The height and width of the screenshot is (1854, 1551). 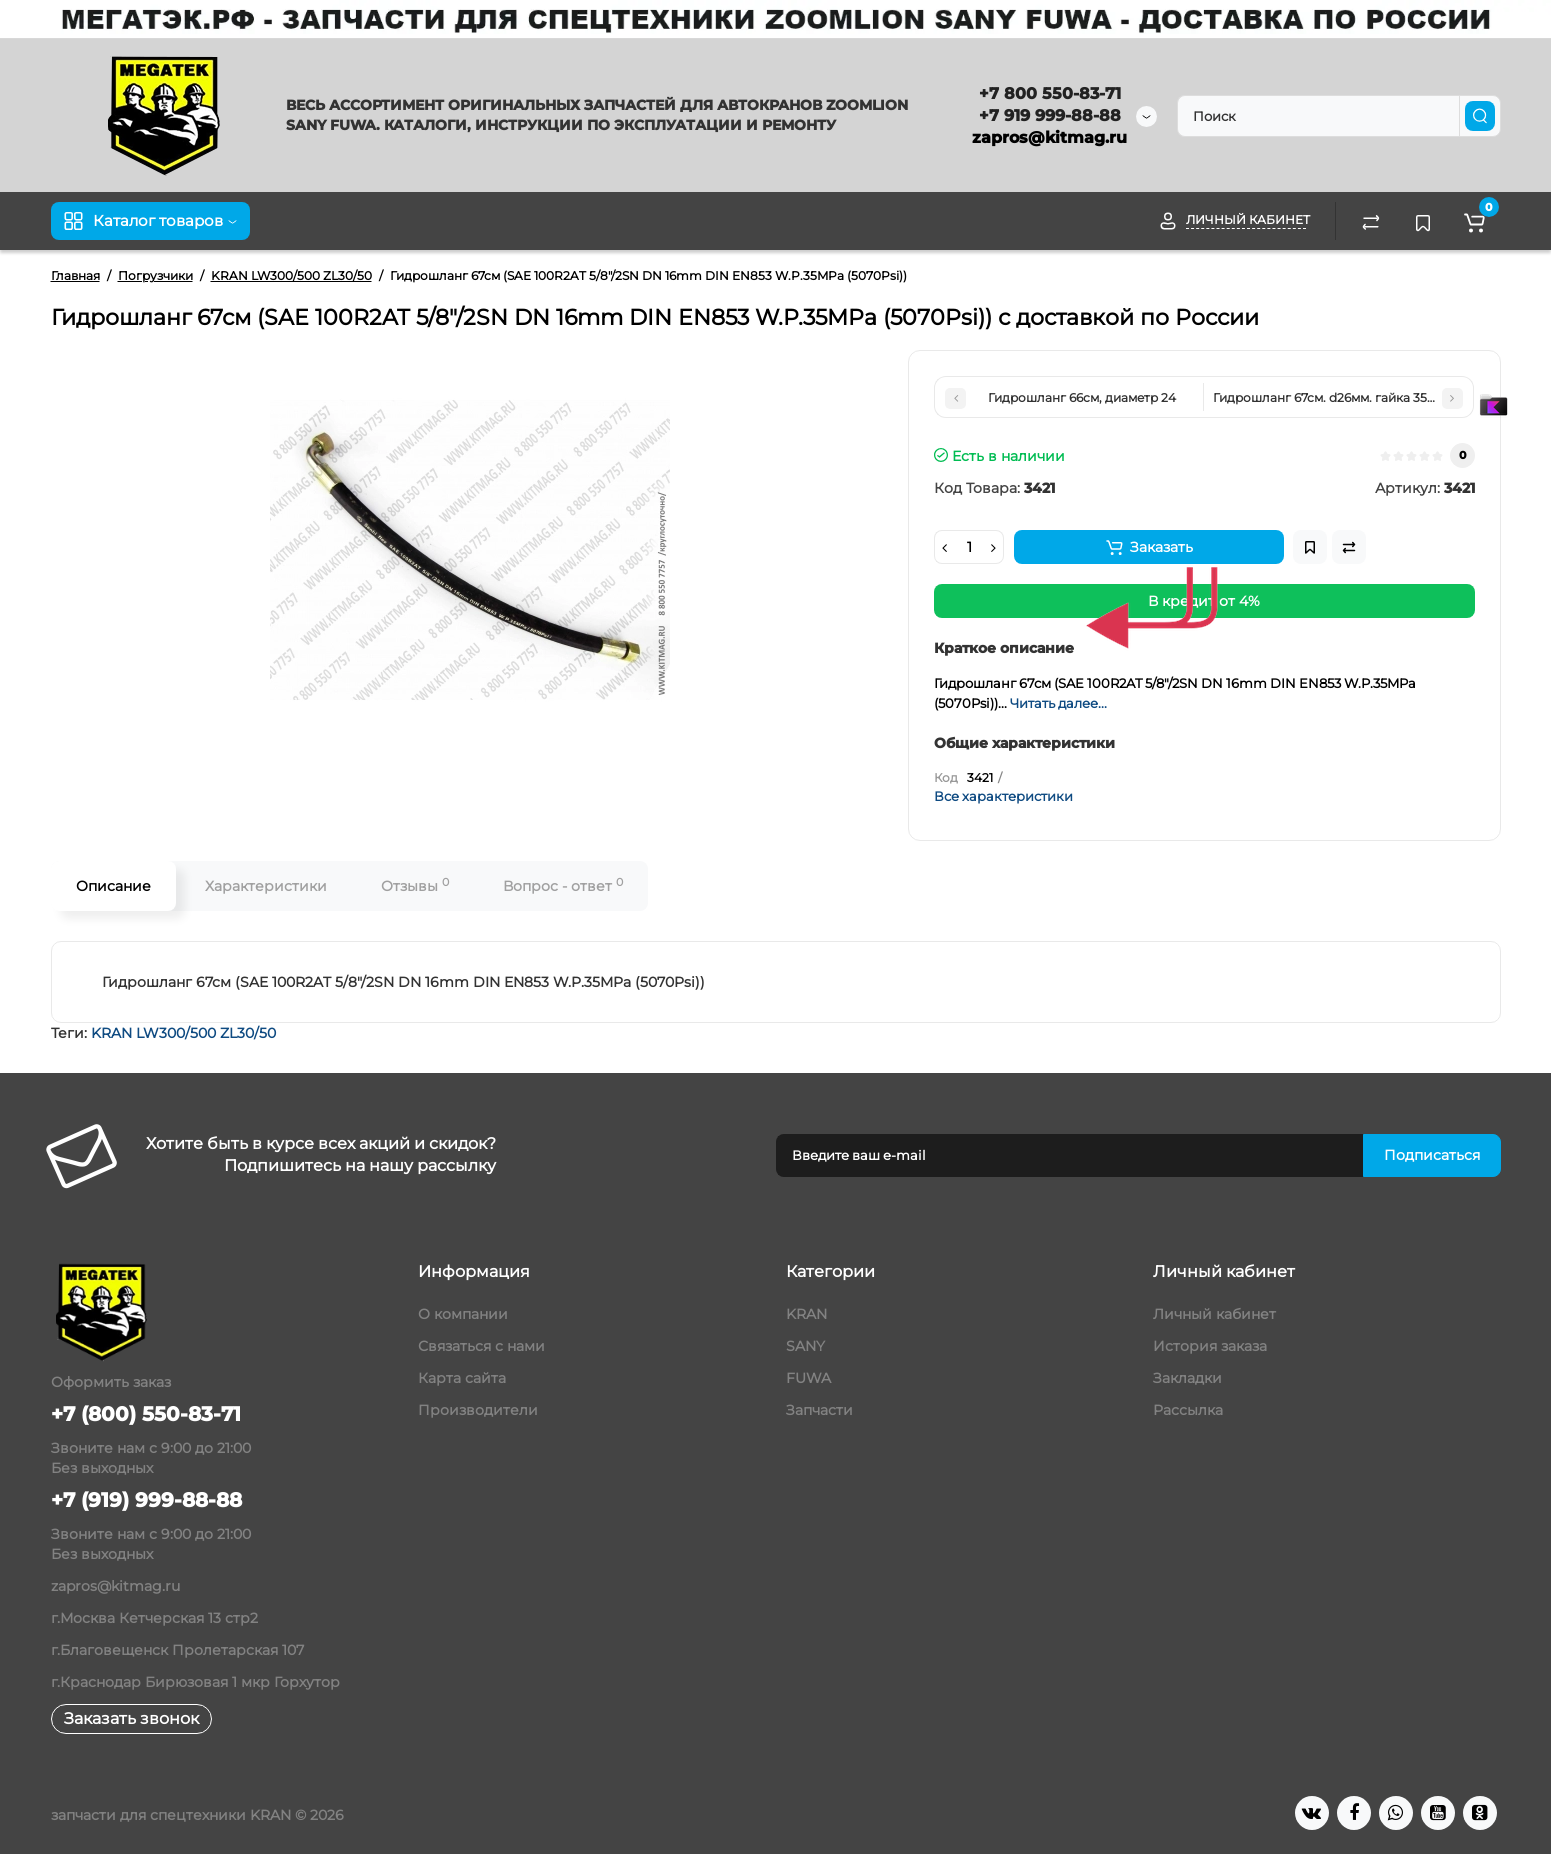 I want to click on open kotlin project folder, so click(x=1493, y=405).